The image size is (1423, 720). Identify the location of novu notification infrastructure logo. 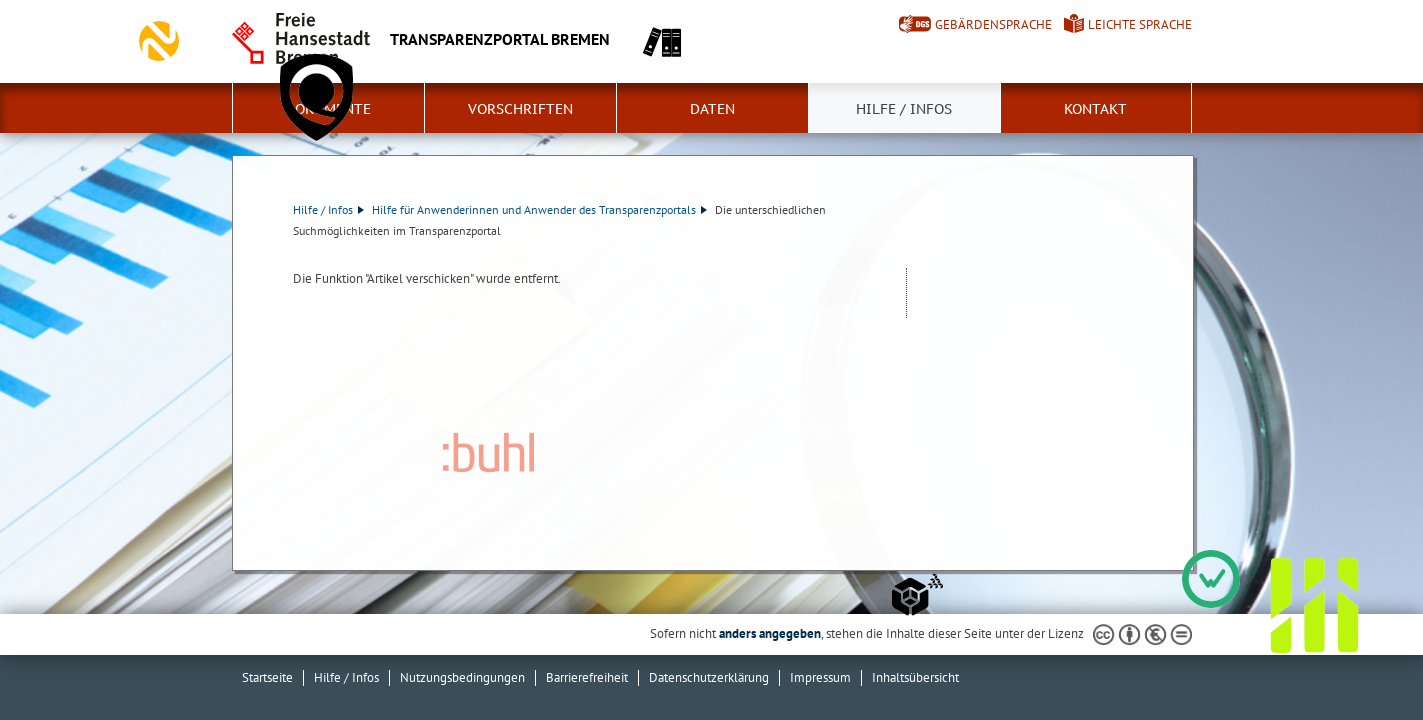
(159, 41).